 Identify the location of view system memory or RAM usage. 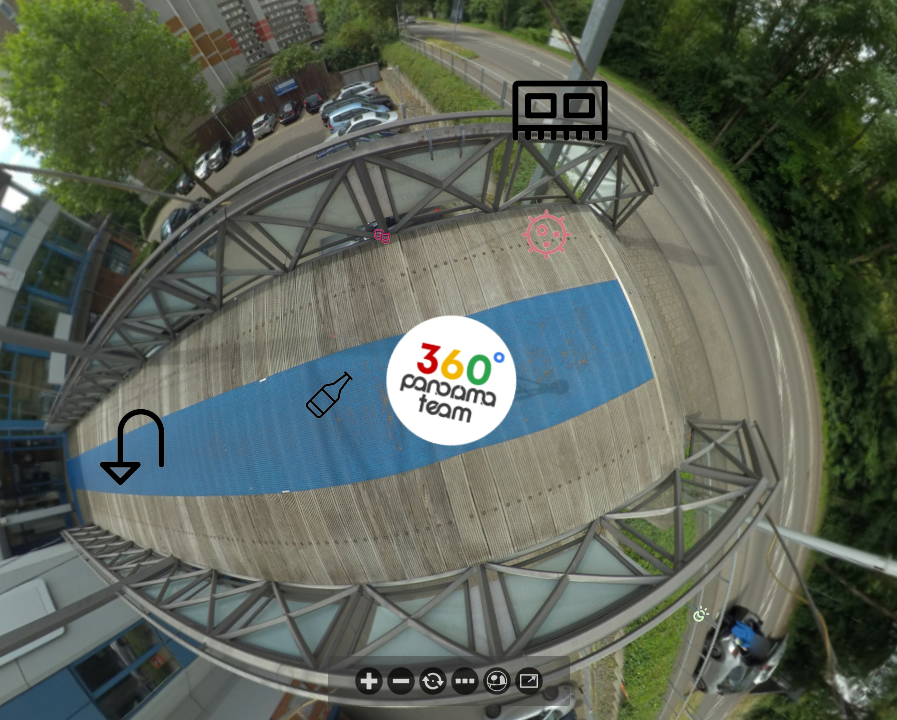
(560, 109).